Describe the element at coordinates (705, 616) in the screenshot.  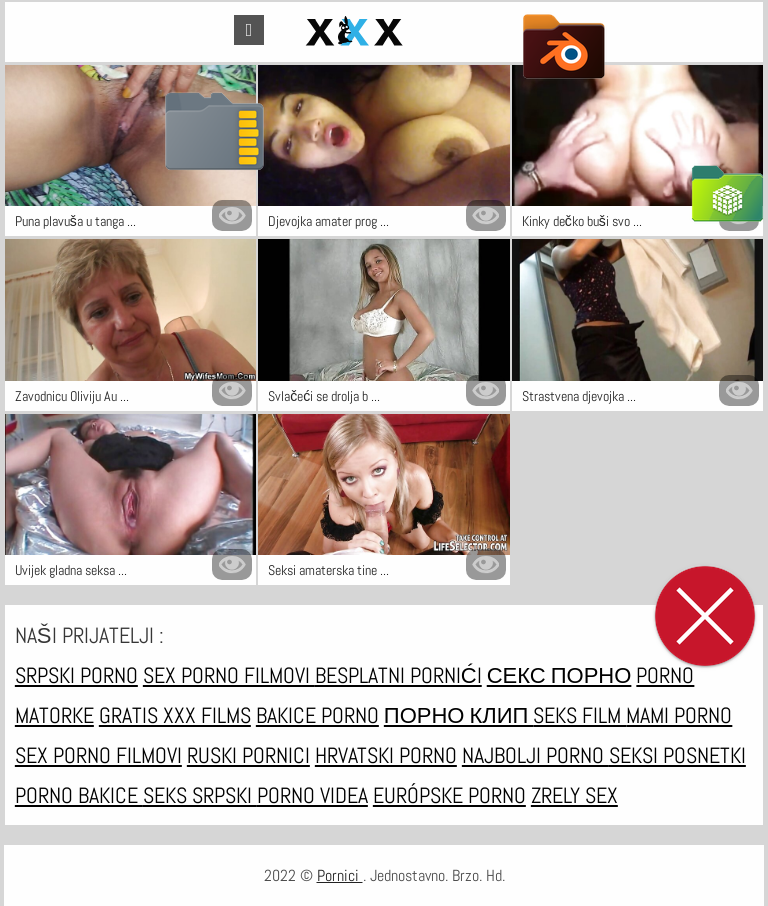
I see `indicates a file or item that cannot be read or accessed` at that location.